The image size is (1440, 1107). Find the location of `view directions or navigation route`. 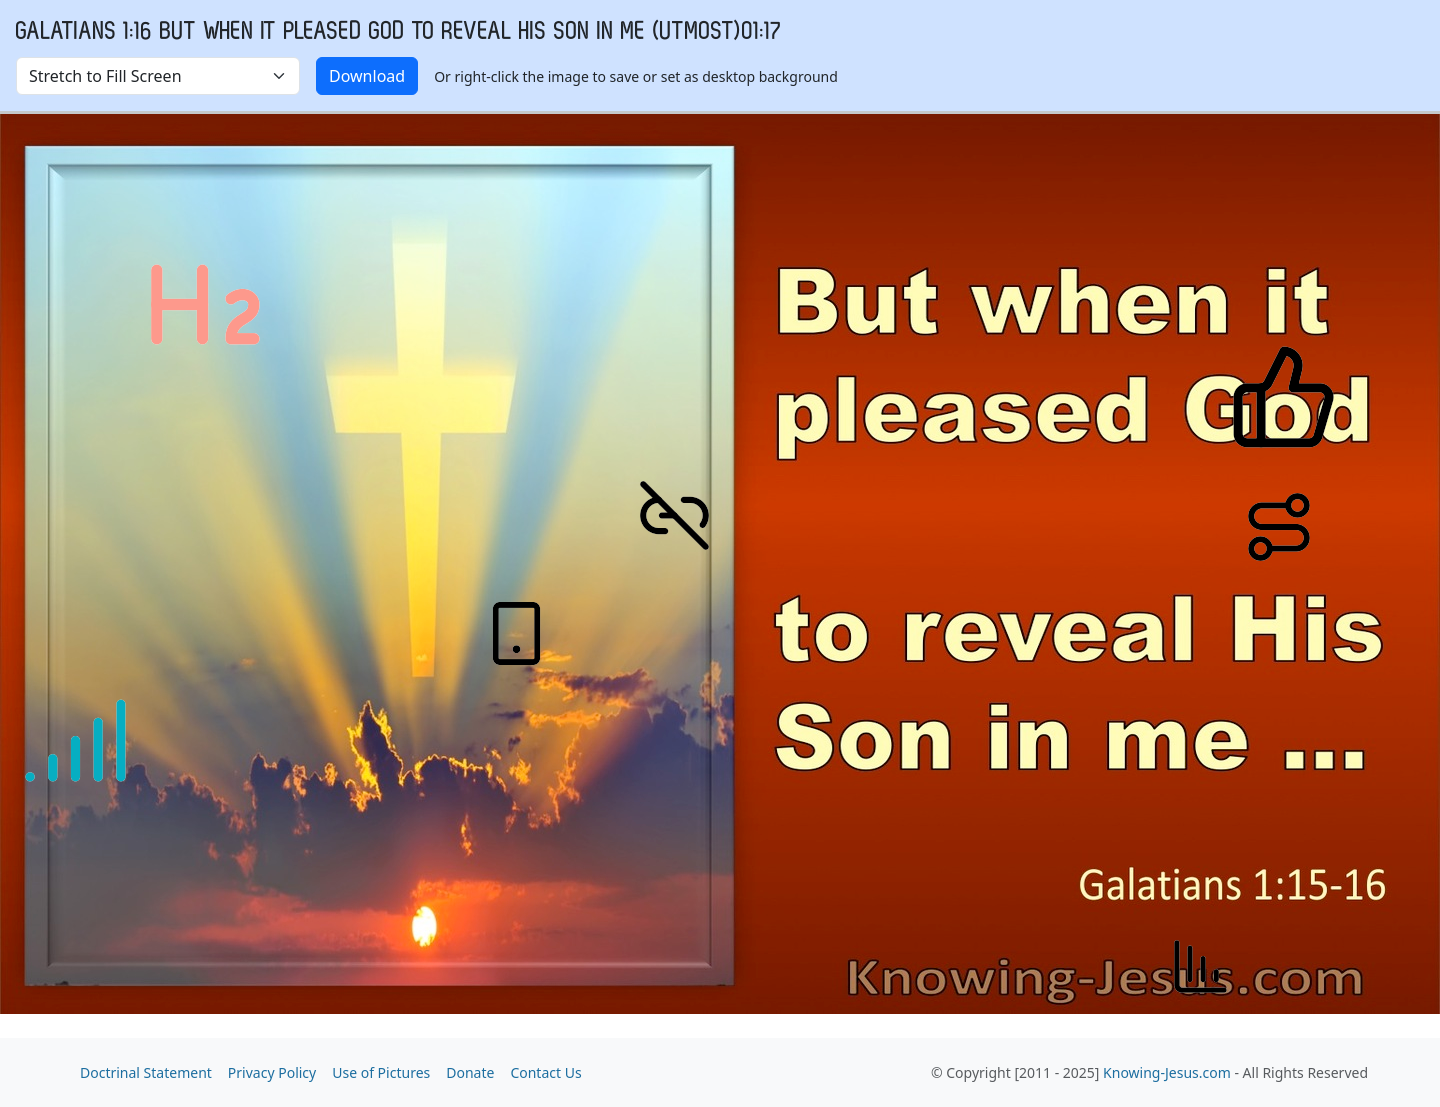

view directions or navigation route is located at coordinates (1279, 527).